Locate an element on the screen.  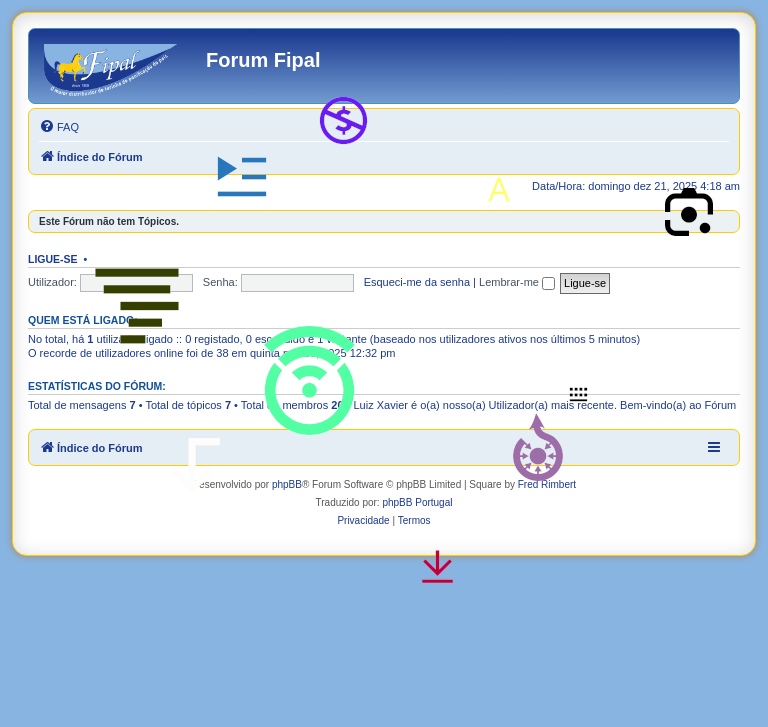
OpenWrt router firmware logo is located at coordinates (309, 380).